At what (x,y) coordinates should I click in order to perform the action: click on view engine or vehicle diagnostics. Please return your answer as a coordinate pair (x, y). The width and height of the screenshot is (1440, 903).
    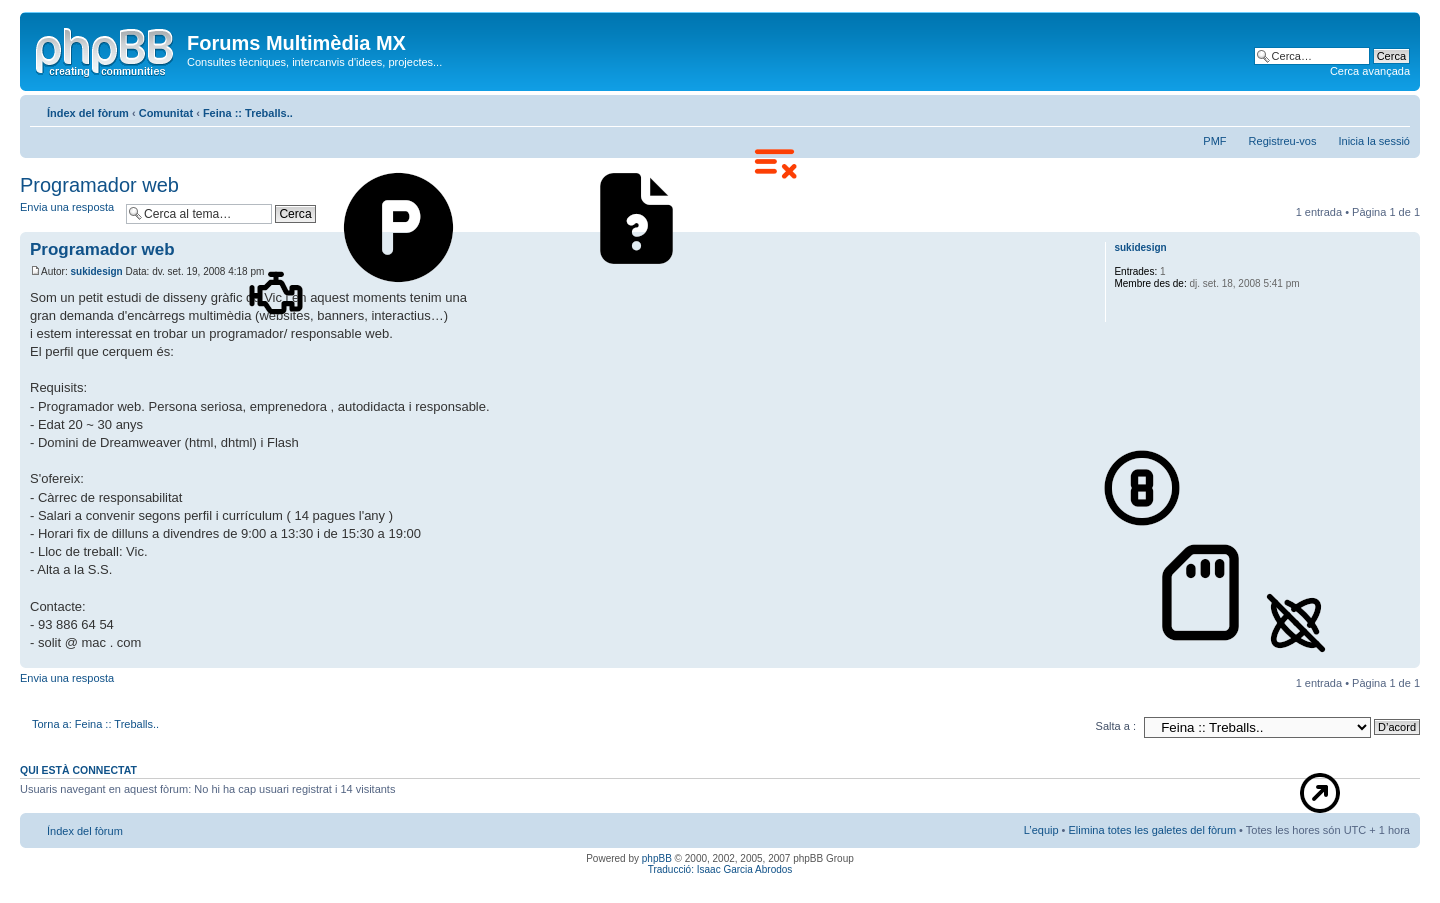
    Looking at the image, I should click on (276, 293).